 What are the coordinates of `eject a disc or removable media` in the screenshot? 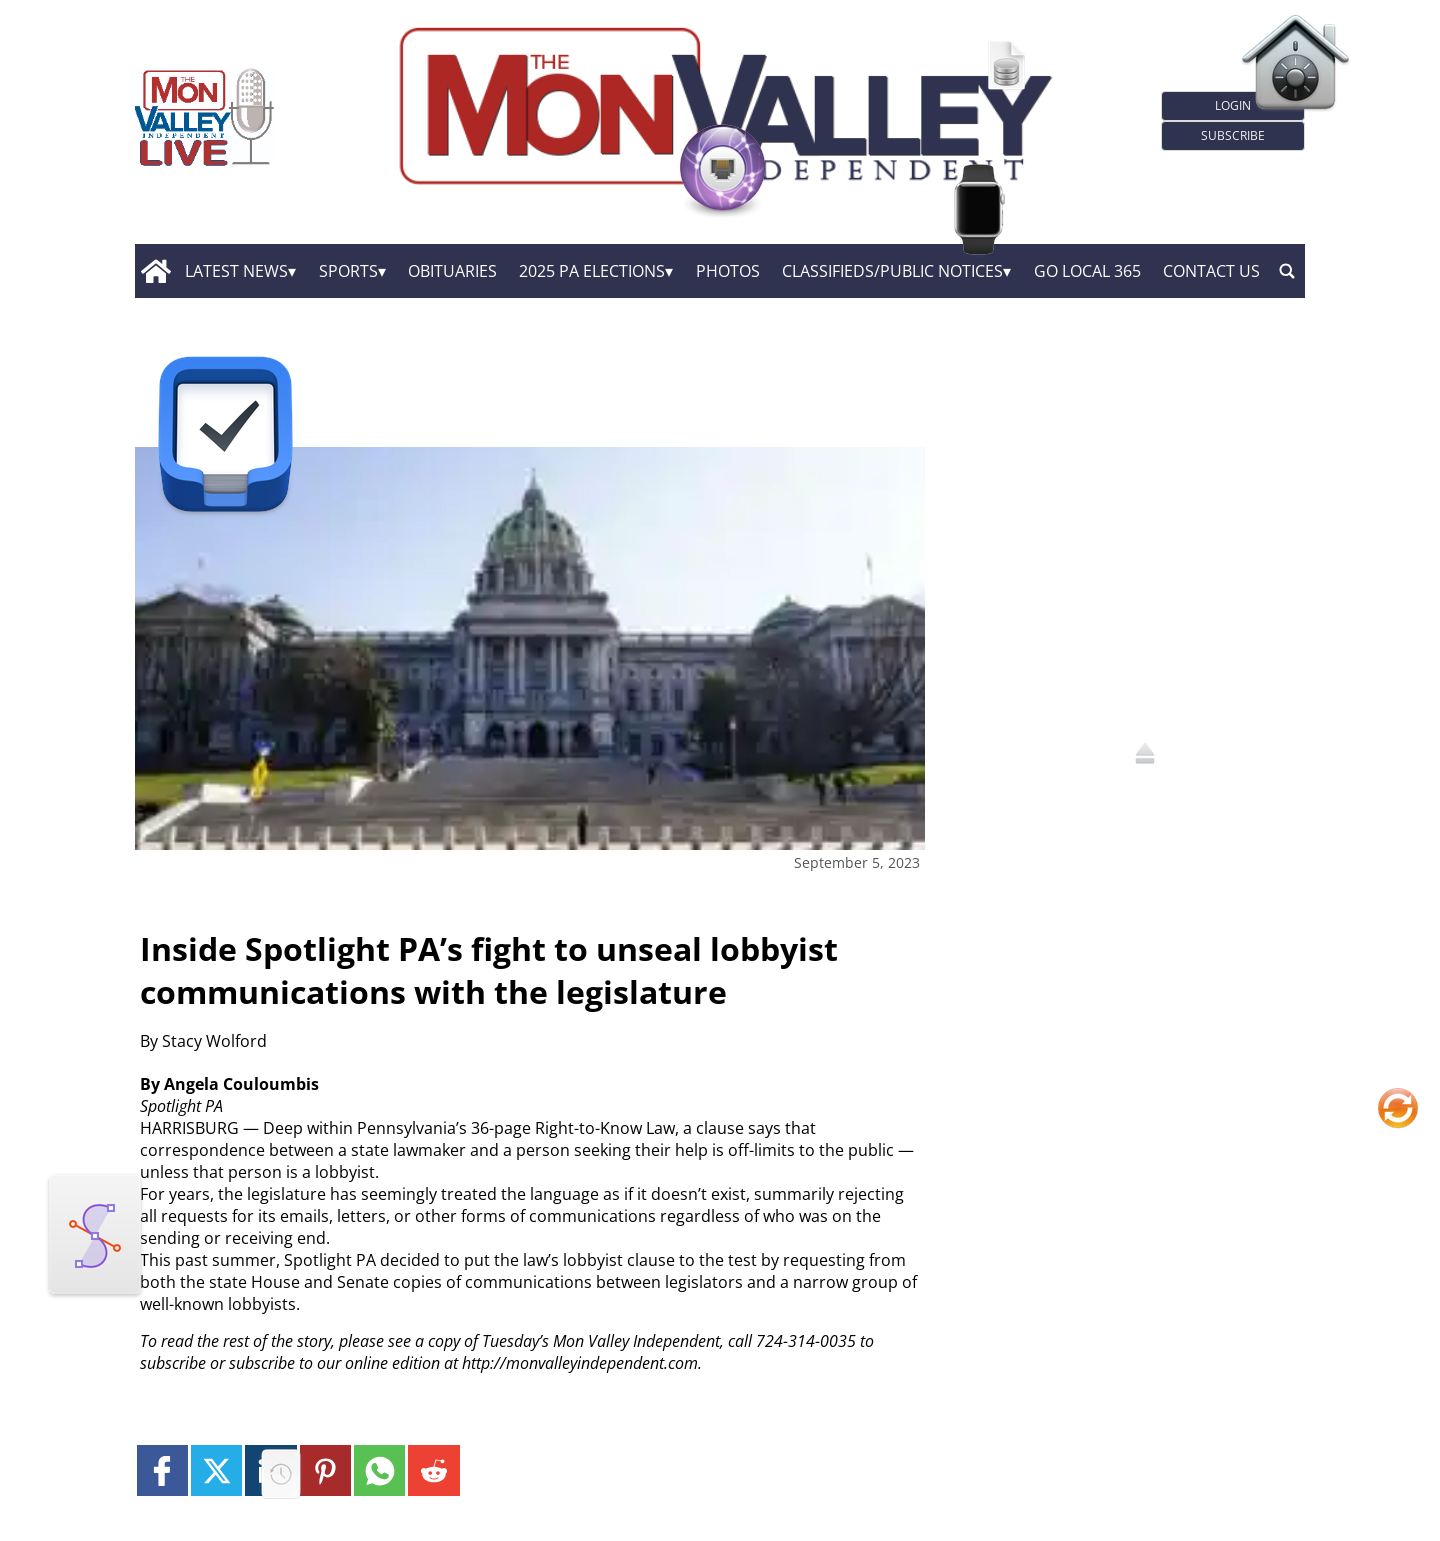 It's located at (1145, 753).